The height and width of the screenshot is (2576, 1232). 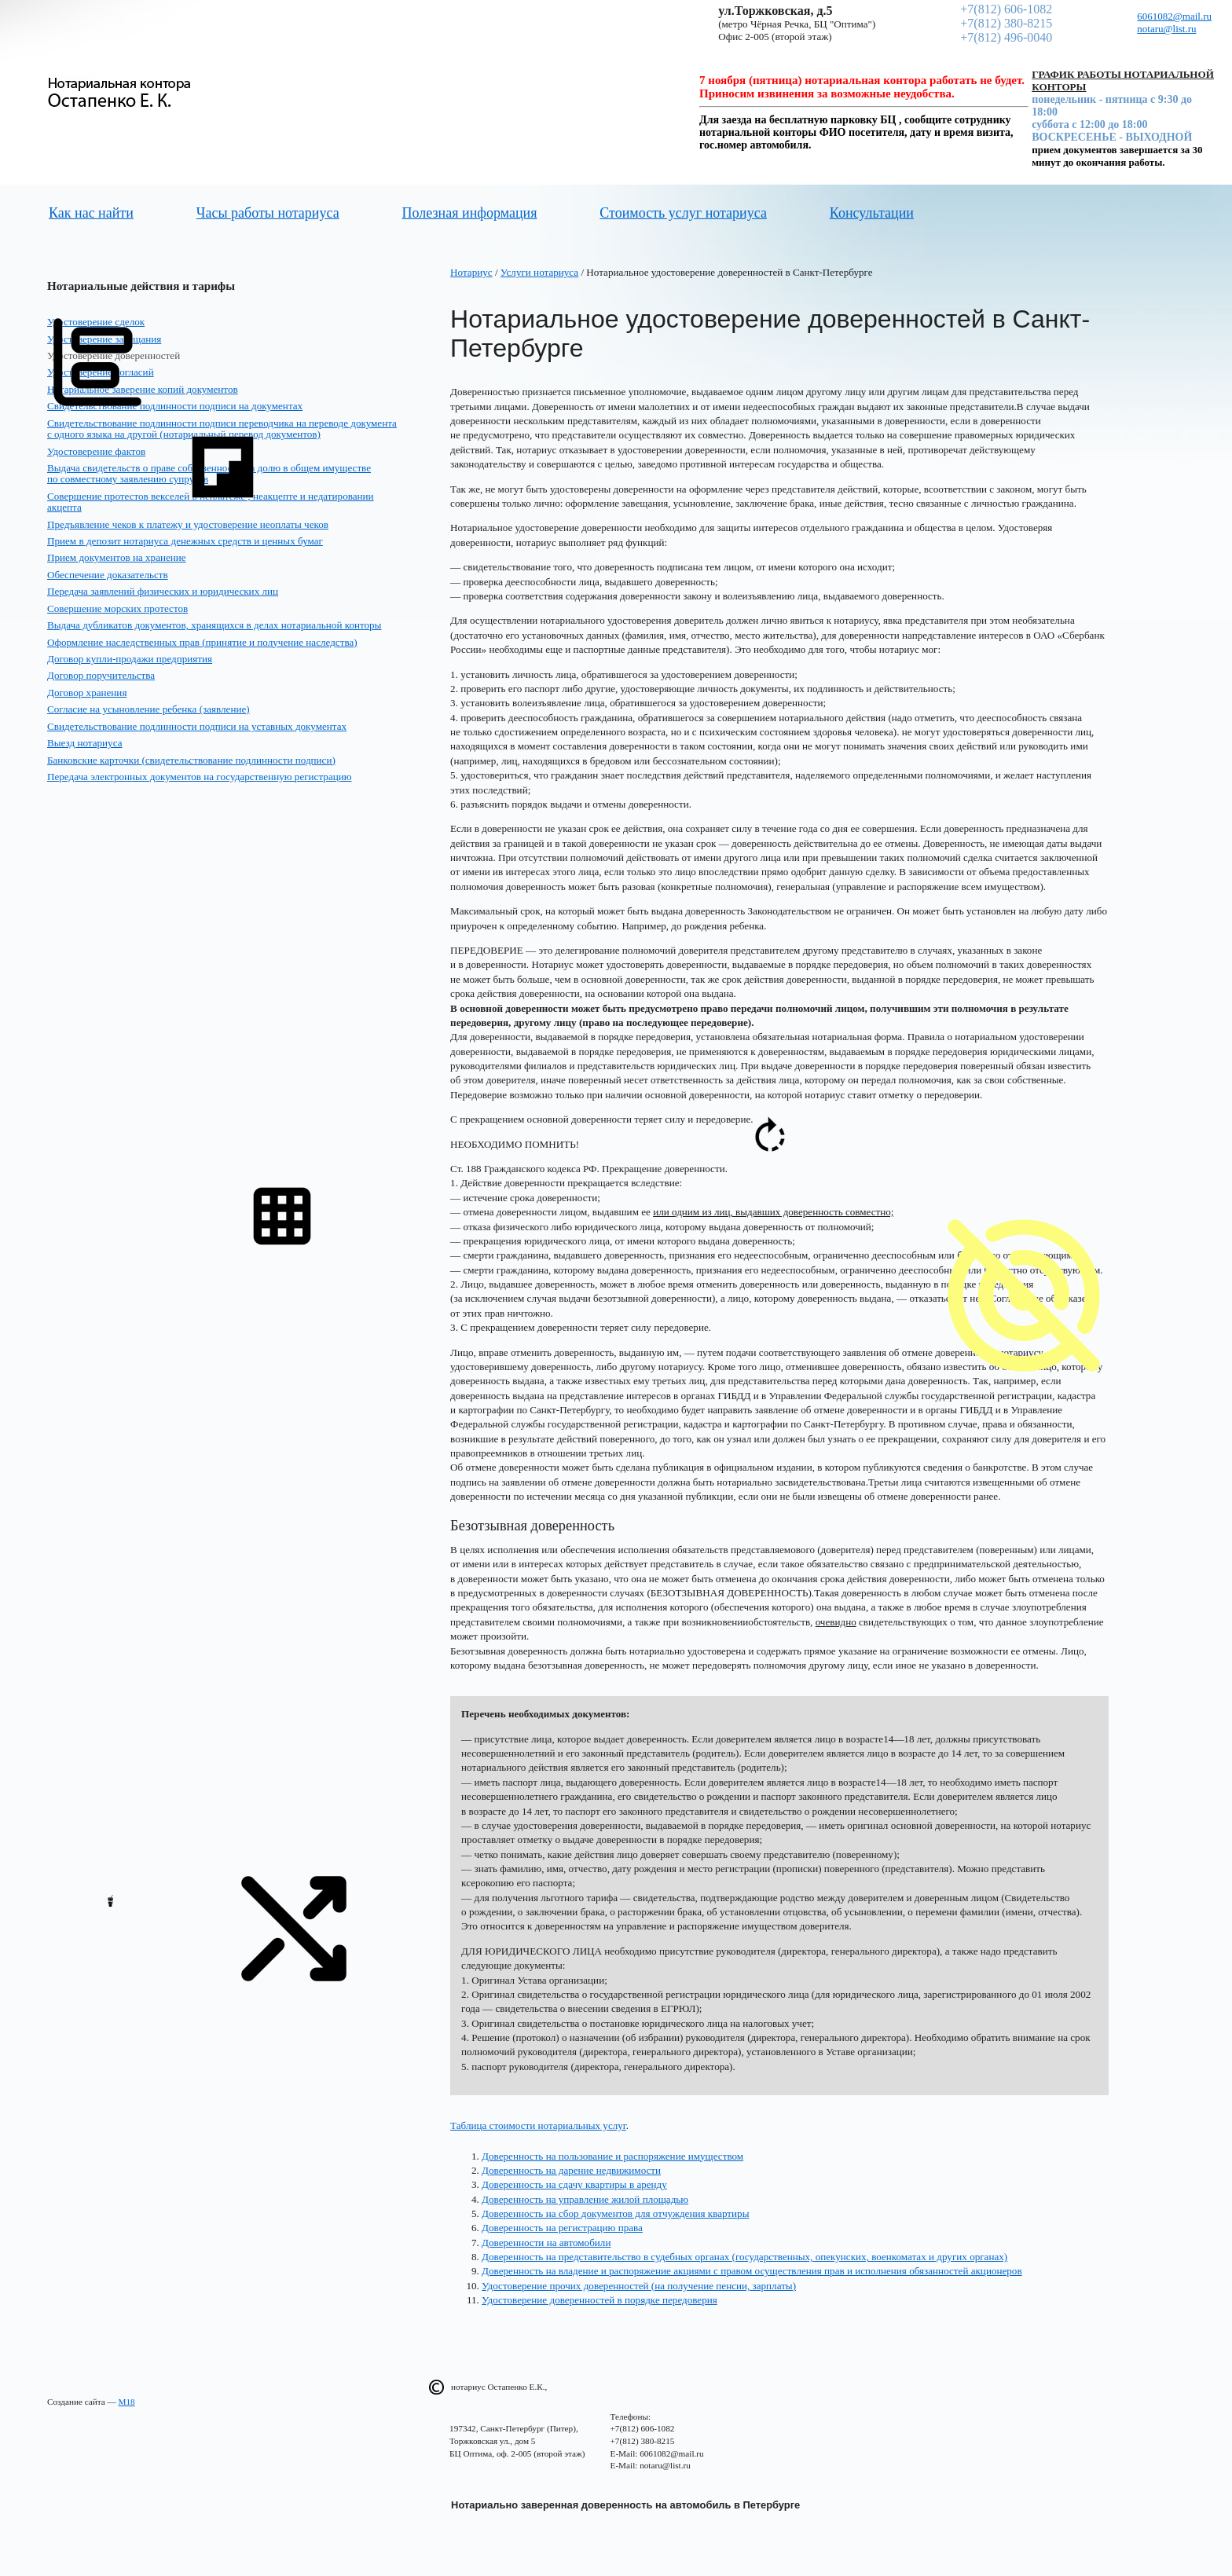 I want to click on rotate image clockwise, so click(x=770, y=1137).